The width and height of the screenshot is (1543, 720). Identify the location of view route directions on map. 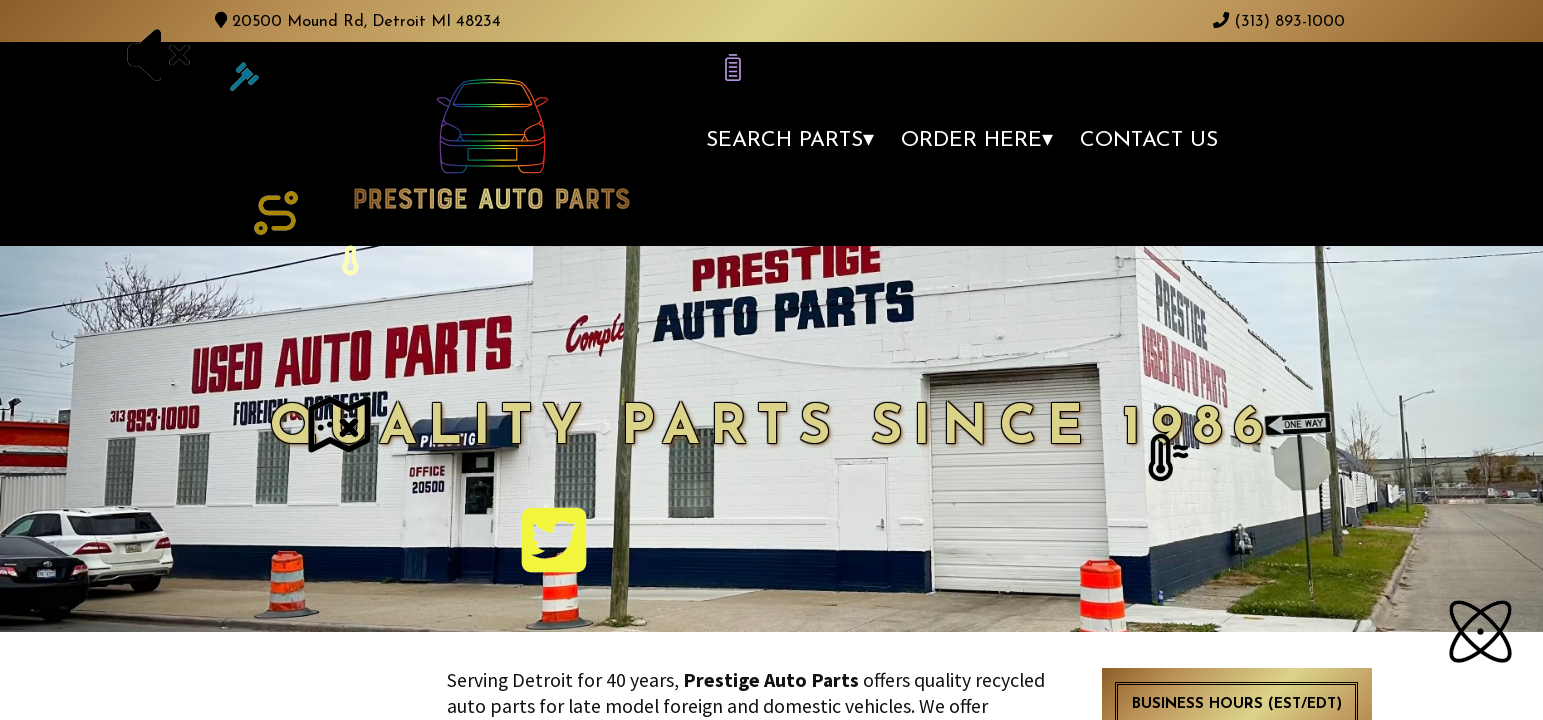
(339, 424).